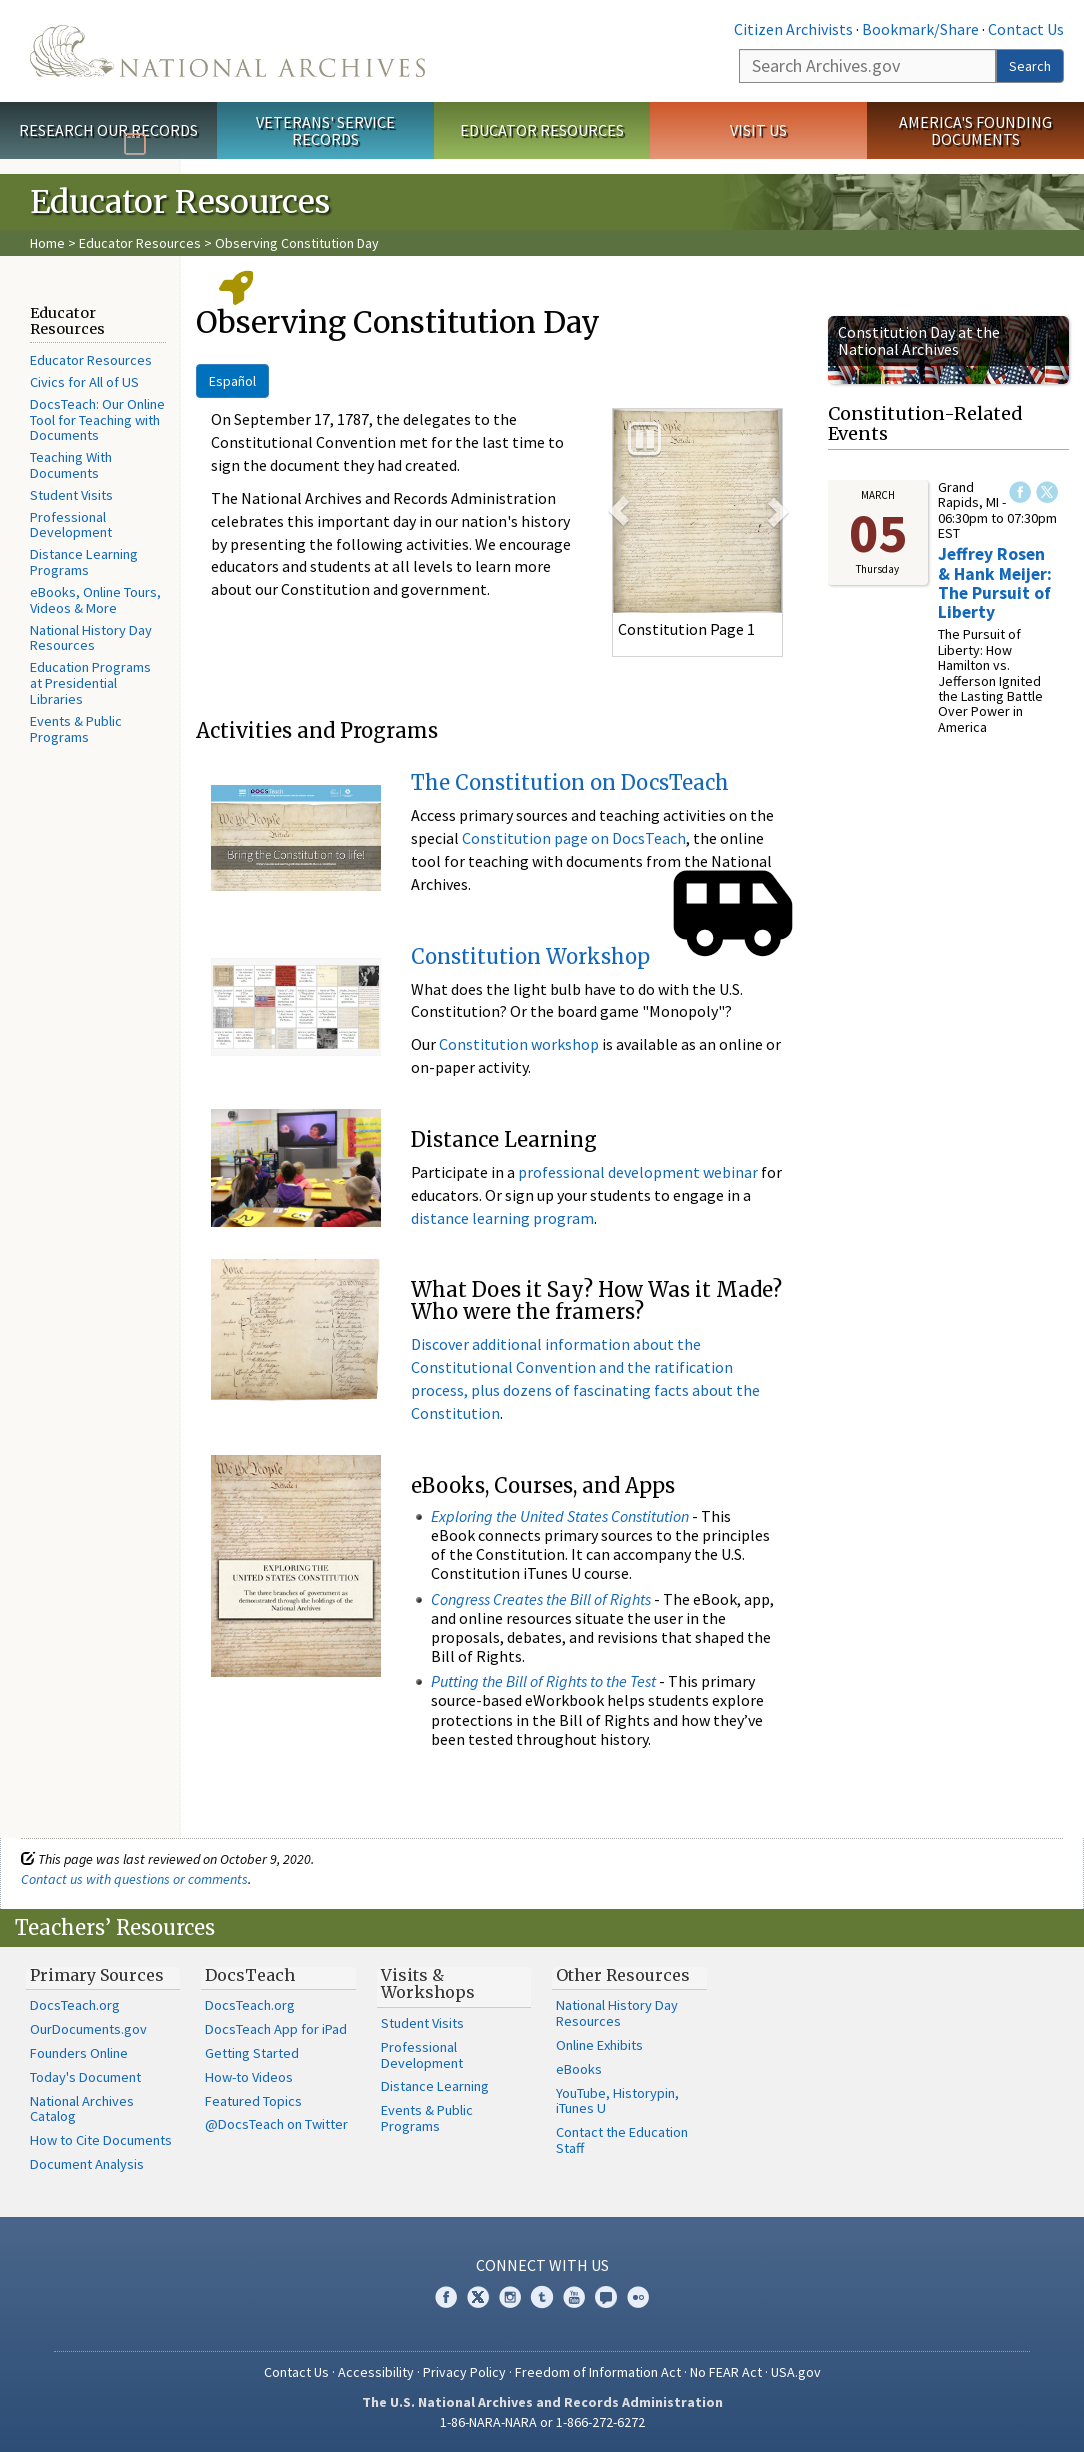 The width and height of the screenshot is (1084, 2452). Describe the element at coordinates (237, 286) in the screenshot. I see `launch or deploy an application` at that location.